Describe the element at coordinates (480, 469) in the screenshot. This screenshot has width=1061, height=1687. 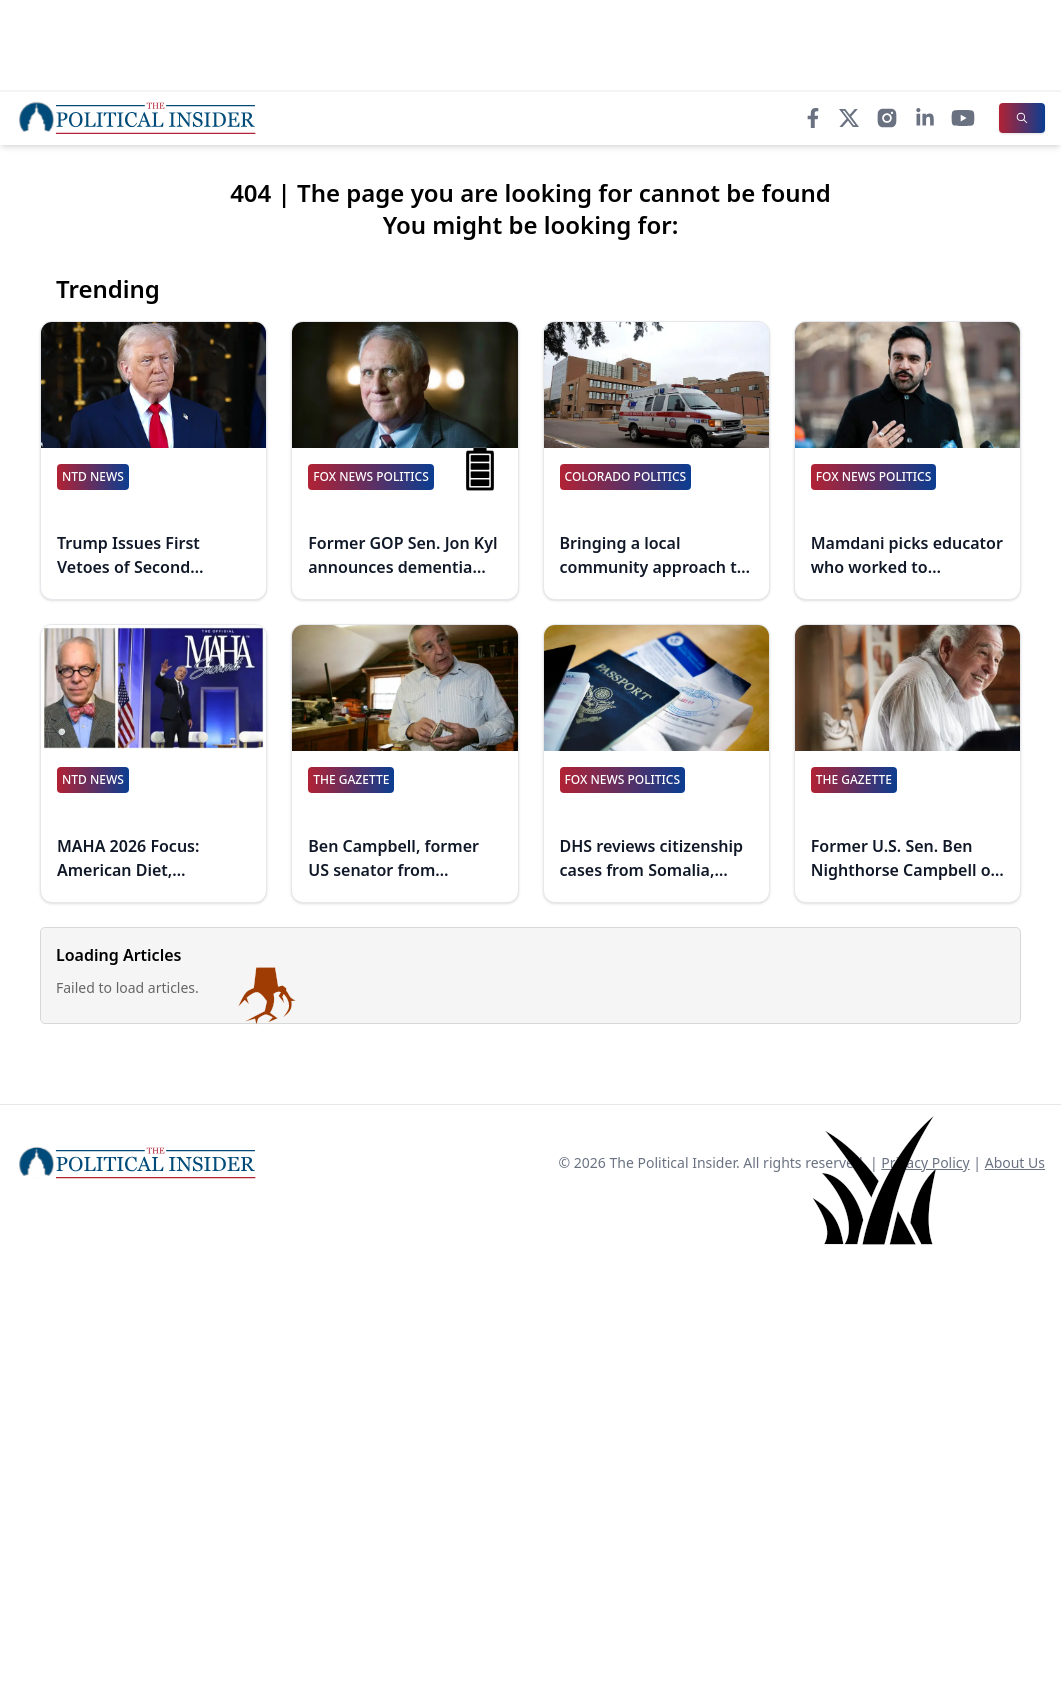
I see `indicates full battery charge` at that location.